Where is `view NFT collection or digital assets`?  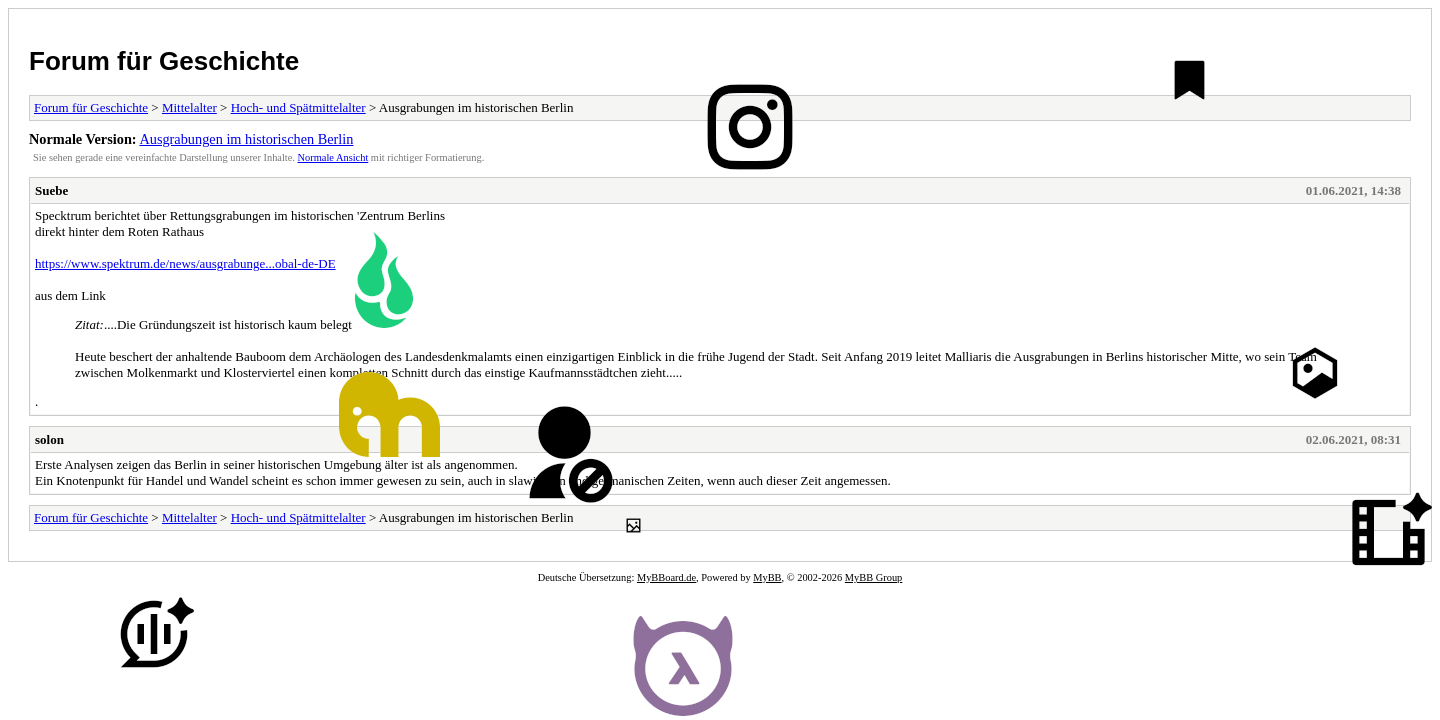 view NFT collection or digital assets is located at coordinates (1315, 373).